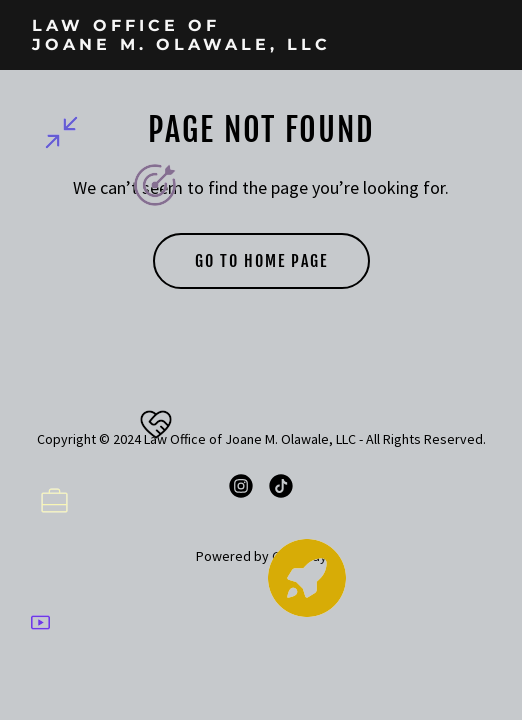  Describe the element at coordinates (54, 501) in the screenshot. I see `access travel or trip details` at that location.